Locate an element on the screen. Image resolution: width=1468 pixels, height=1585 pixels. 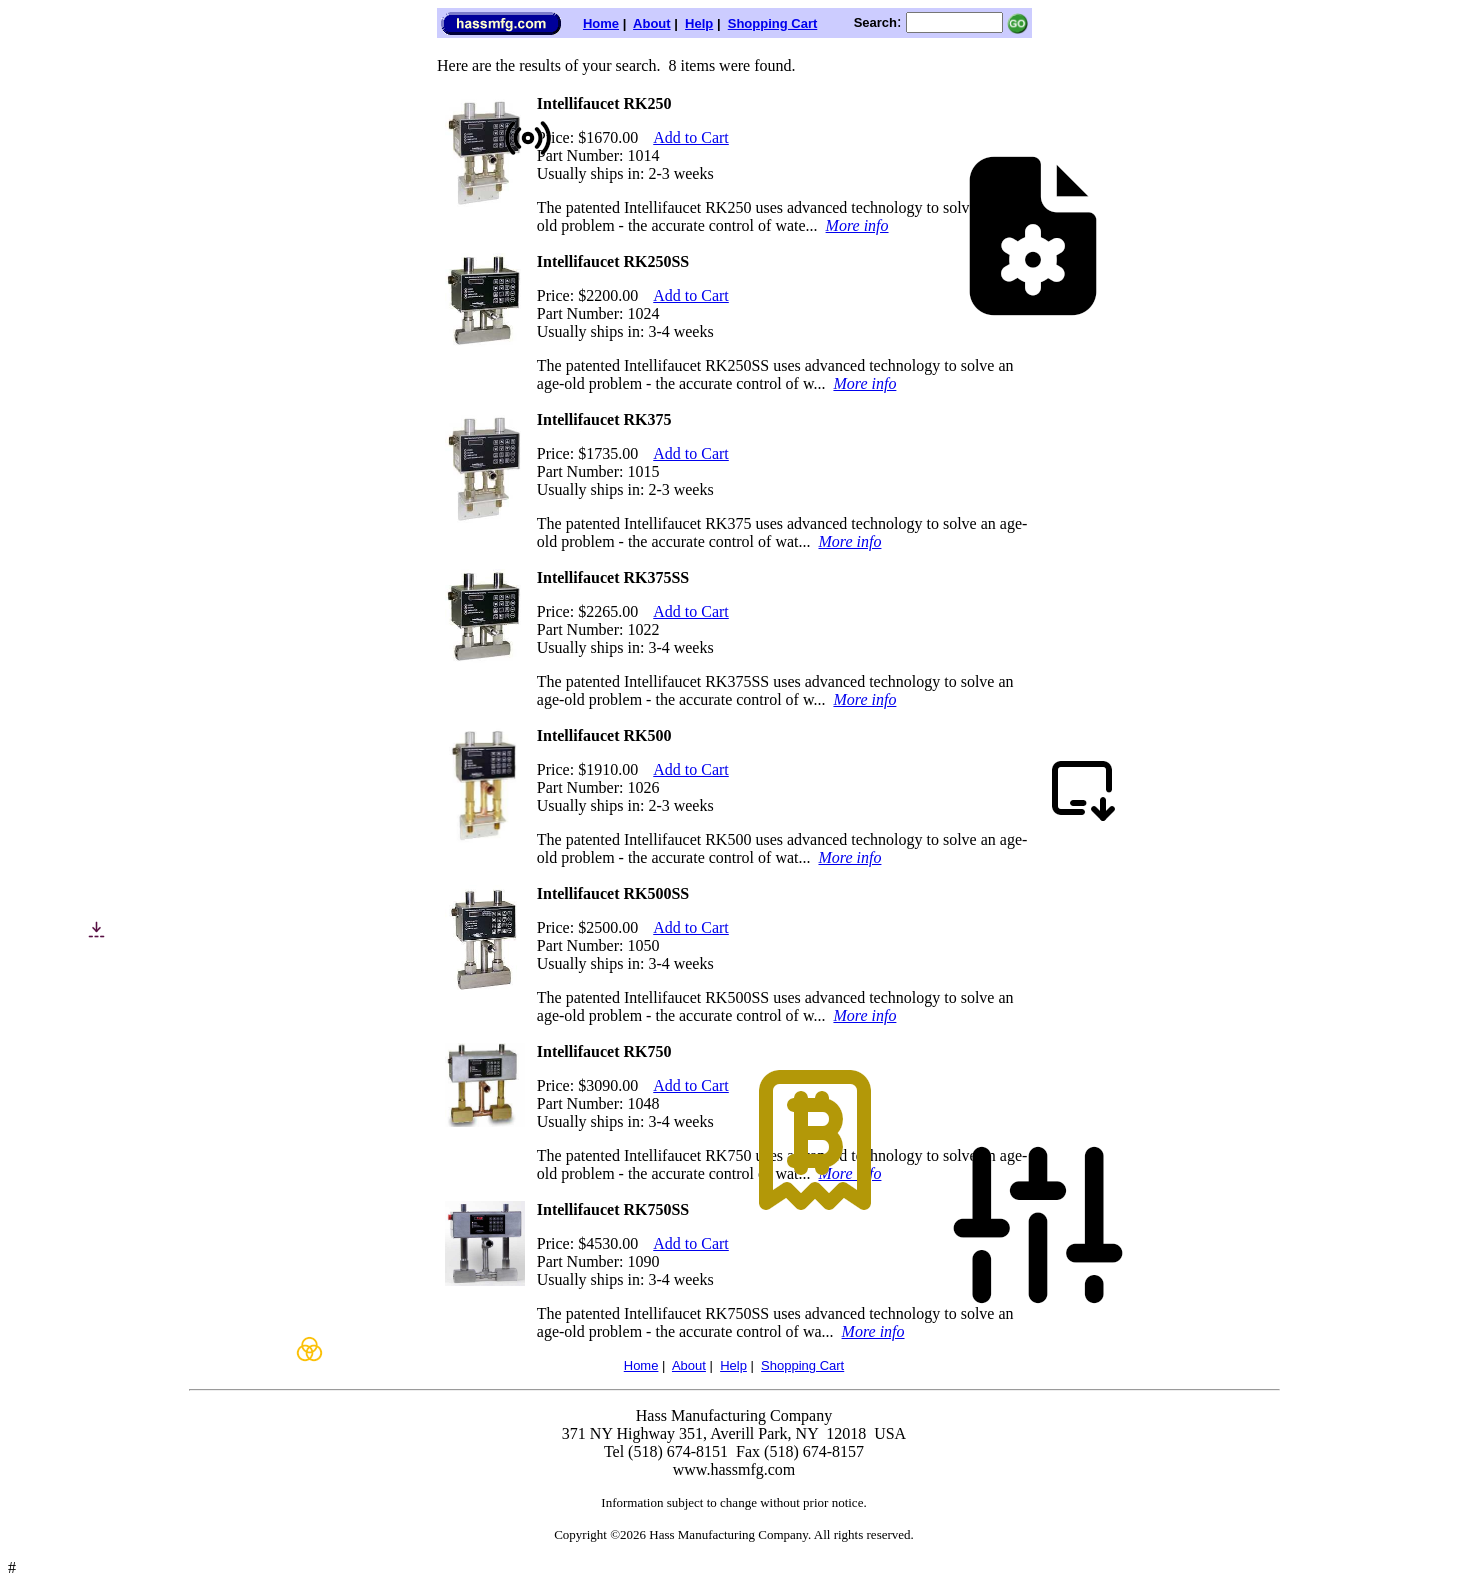
download file to a specific location is located at coordinates (96, 929).